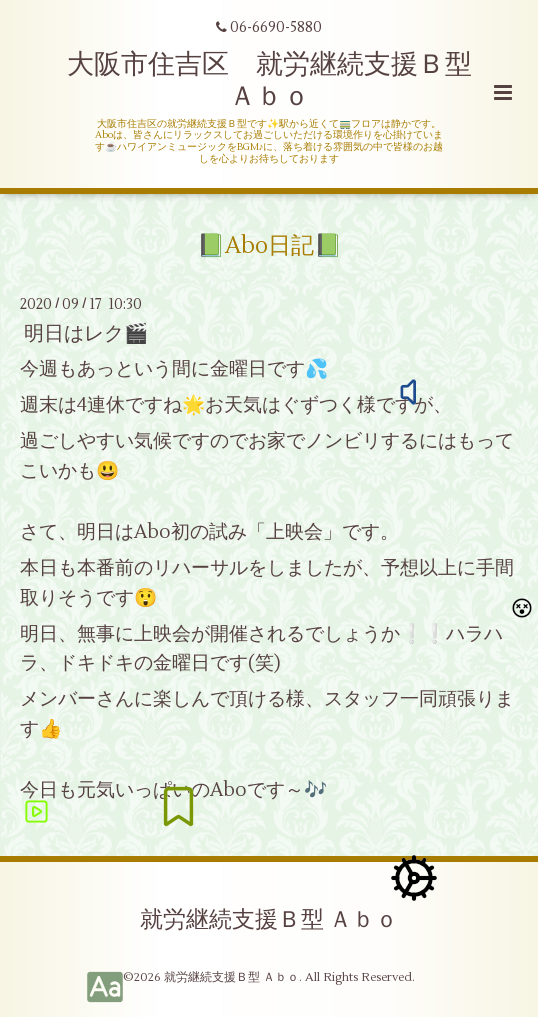  What do you see at coordinates (522, 608) in the screenshot?
I see `indicates an error or system crash` at bounding box center [522, 608].